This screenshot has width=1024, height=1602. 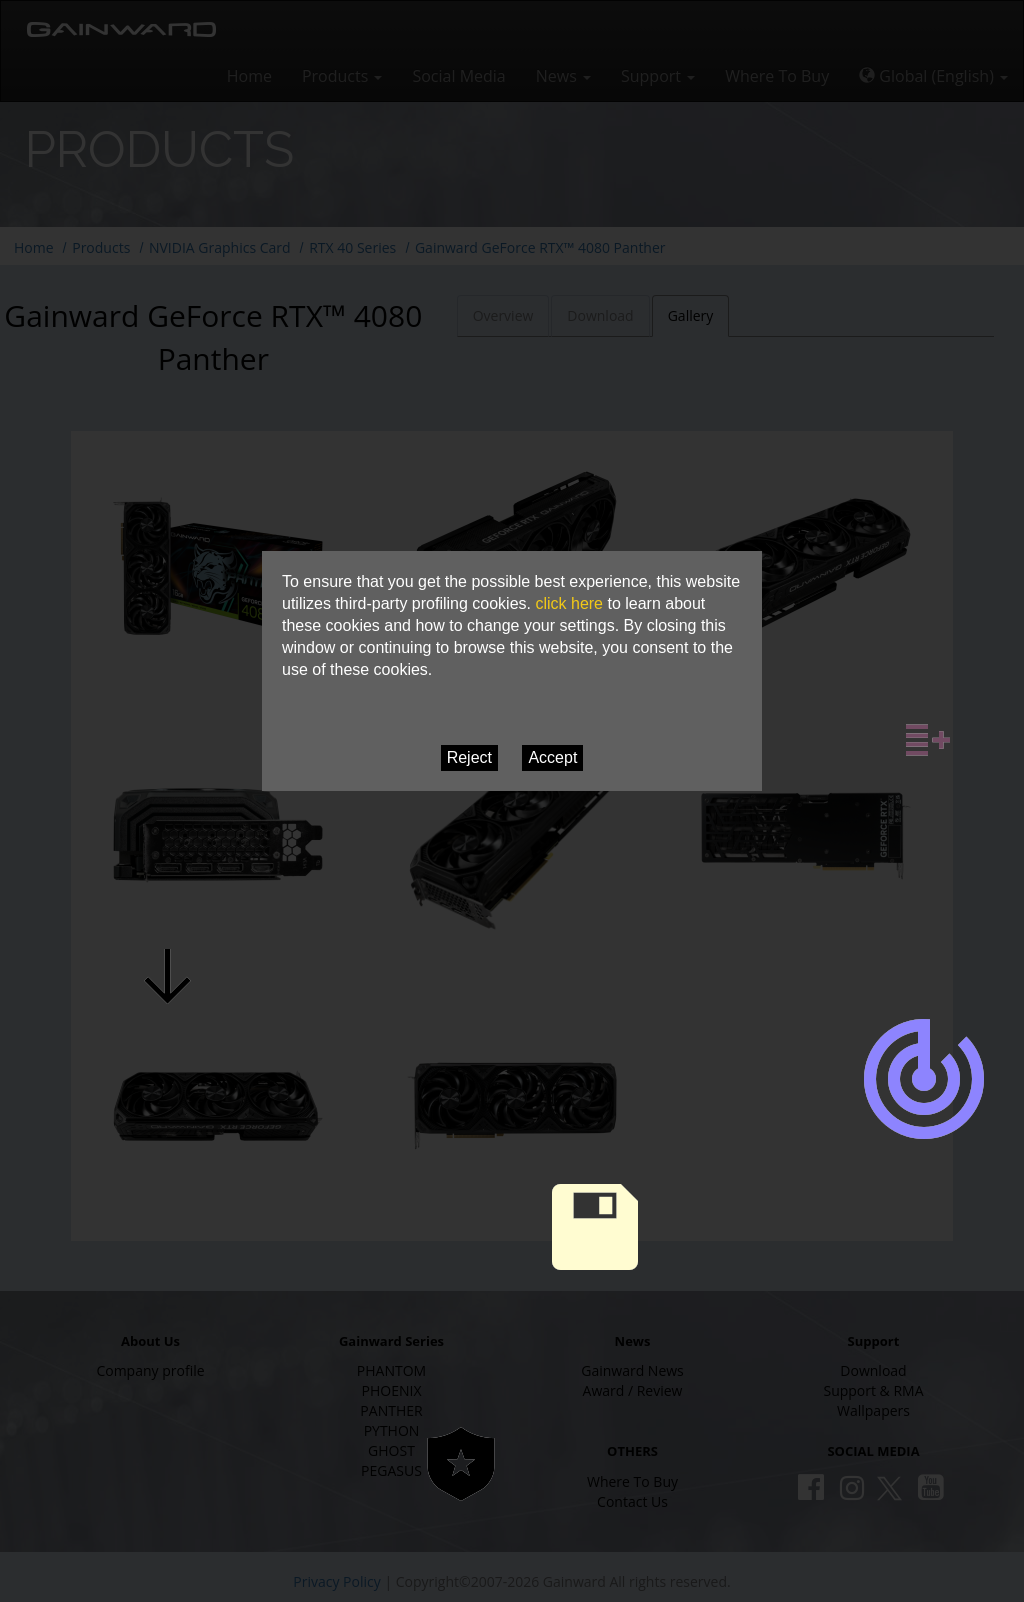 I want to click on add a new item to the list, so click(x=928, y=740).